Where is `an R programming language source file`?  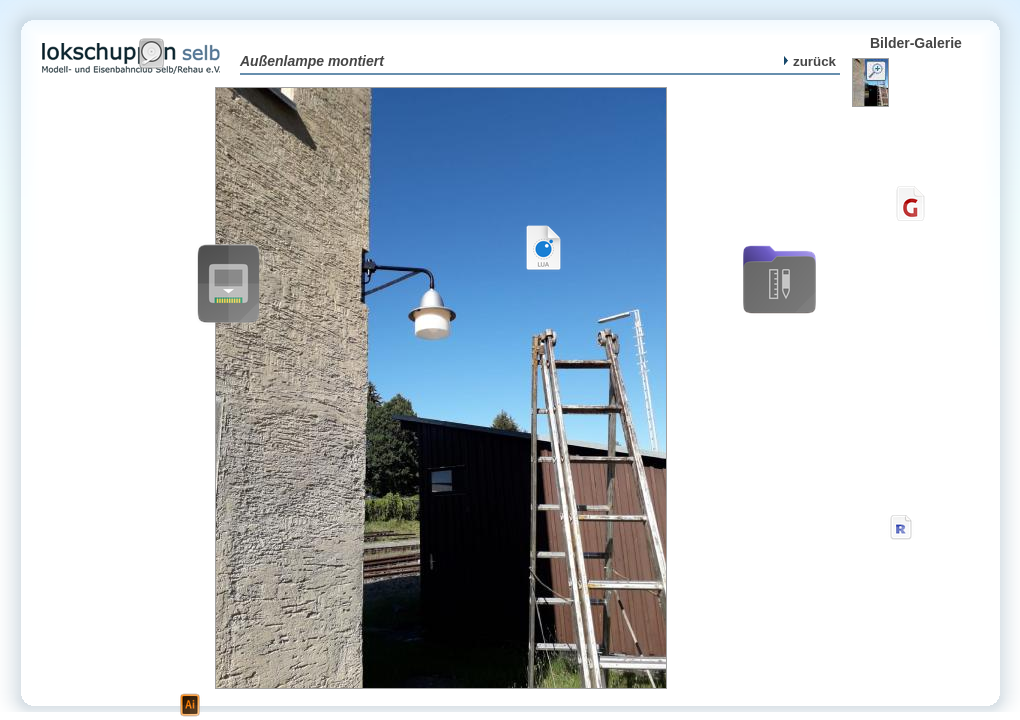 an R programming language source file is located at coordinates (901, 527).